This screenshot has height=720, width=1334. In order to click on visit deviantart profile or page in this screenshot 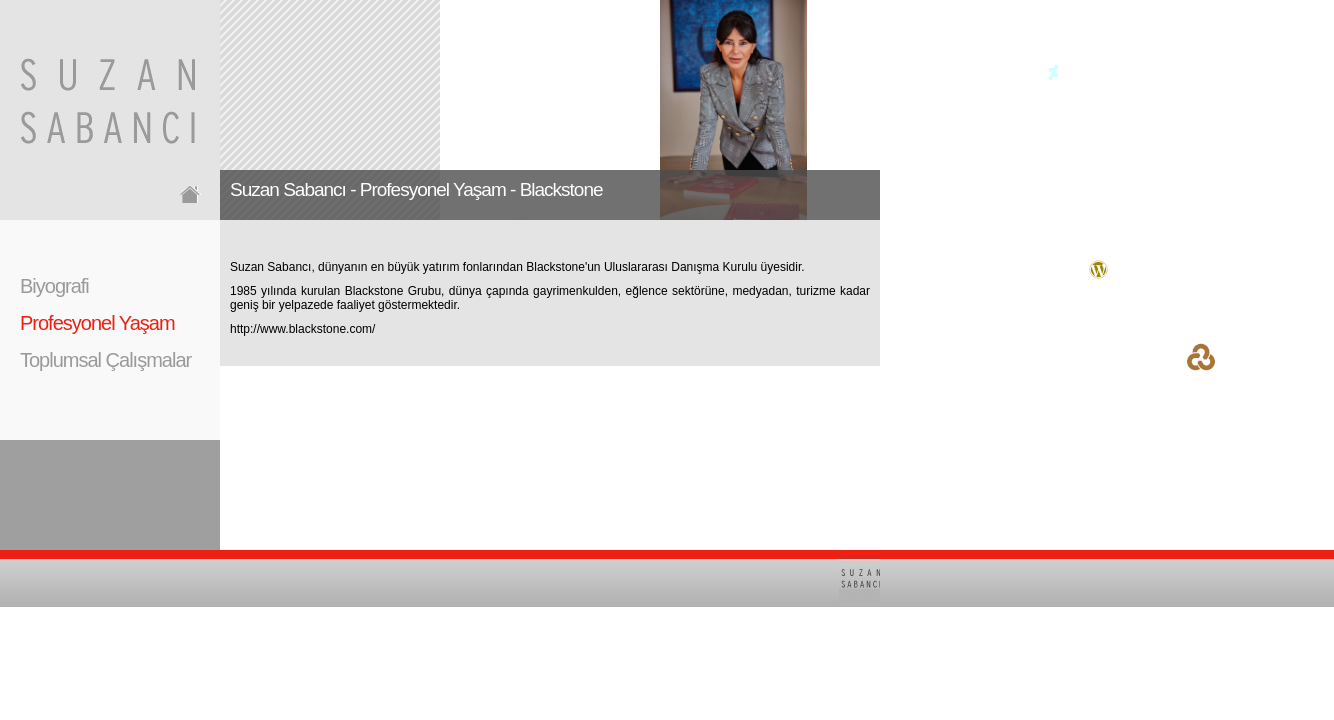, I will do `click(1053, 72)`.